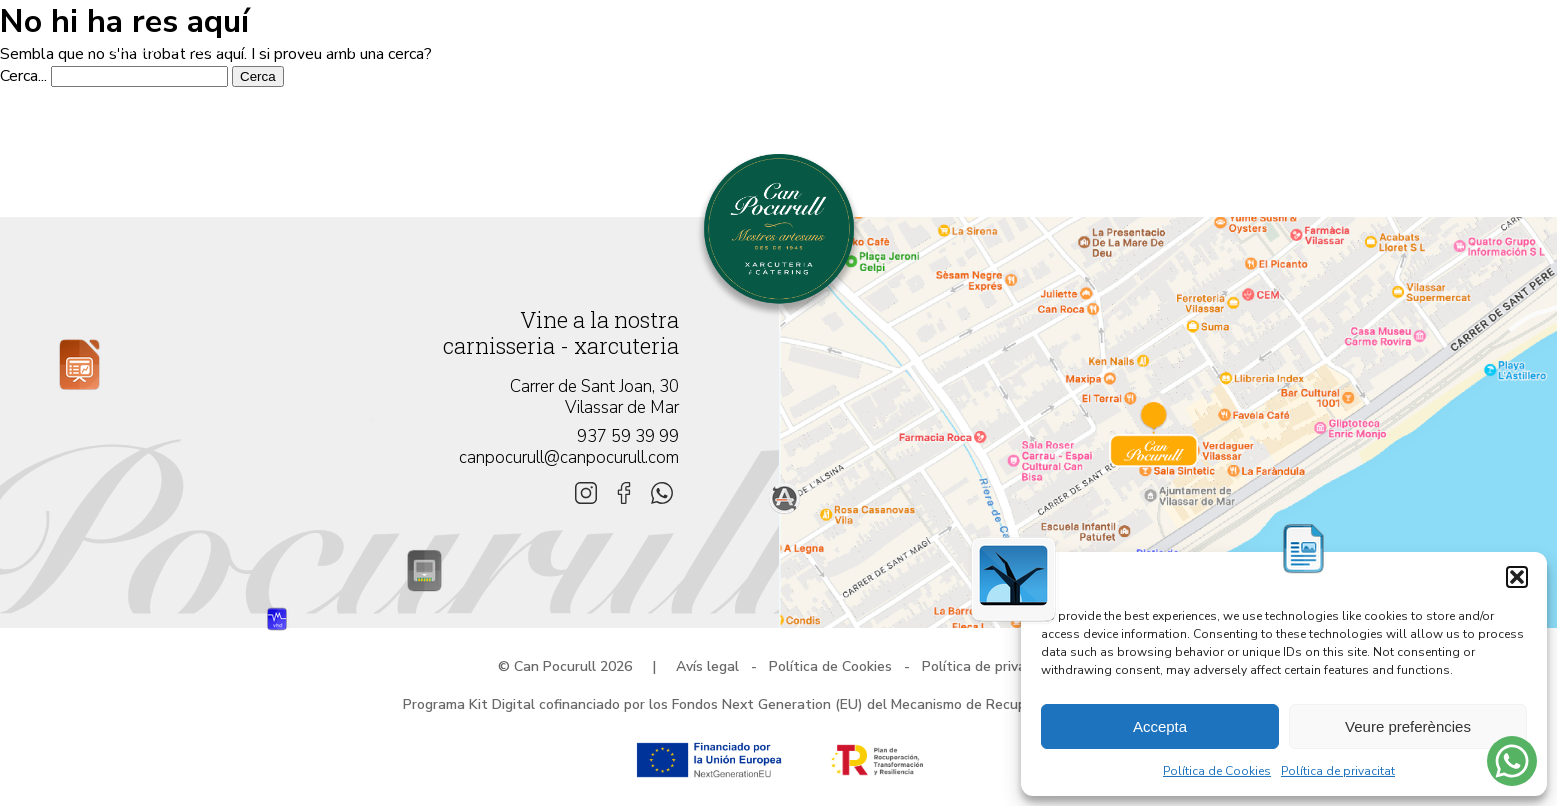 This screenshot has height=806, width=1557. What do you see at coordinates (1013, 579) in the screenshot?
I see `open shotwell photo manager` at bounding box center [1013, 579].